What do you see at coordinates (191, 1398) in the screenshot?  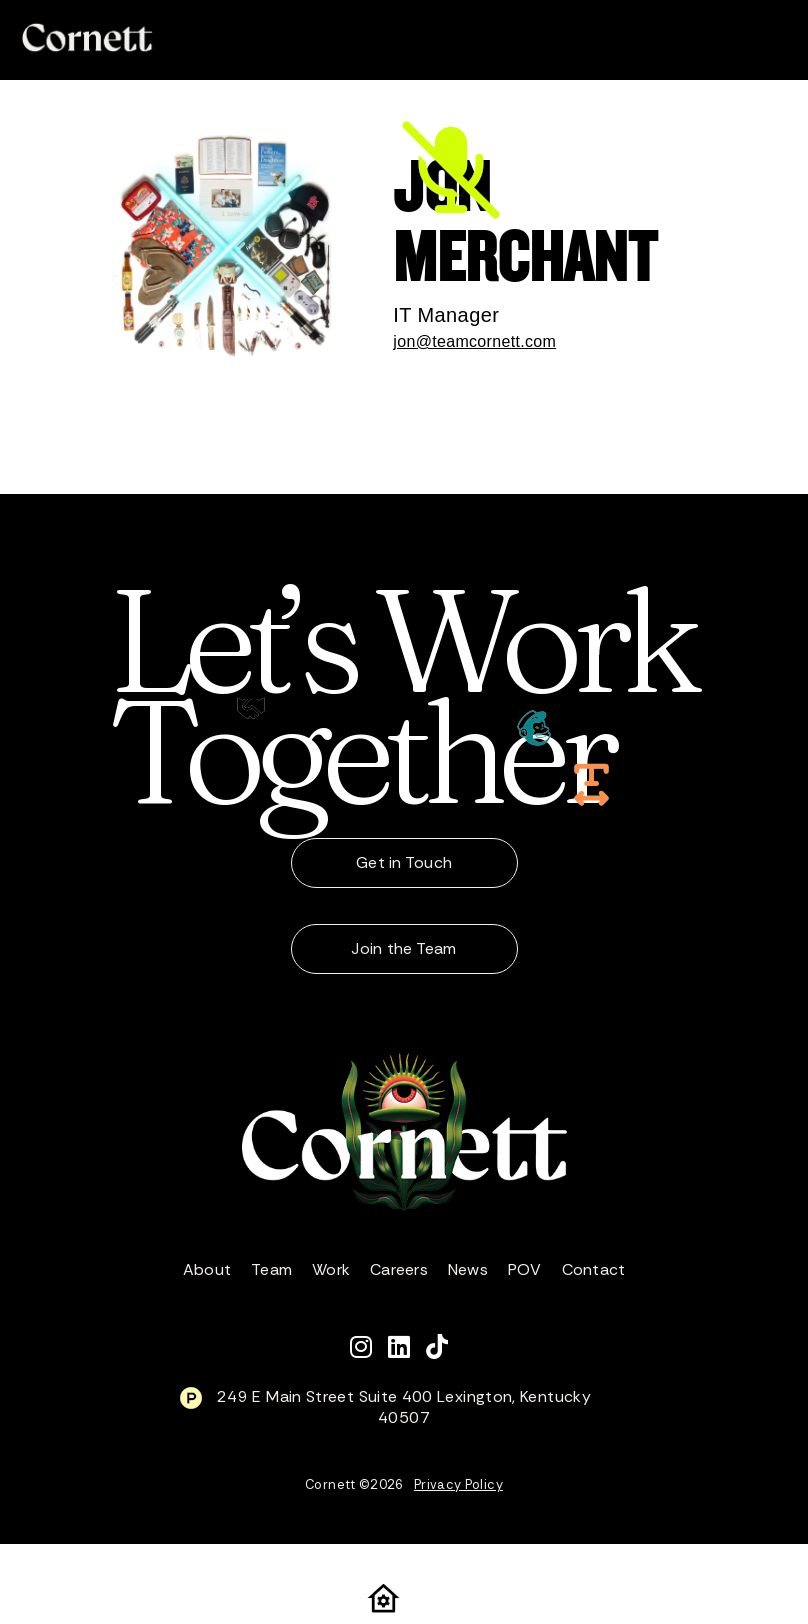 I see `visit product hunt website or app` at bounding box center [191, 1398].